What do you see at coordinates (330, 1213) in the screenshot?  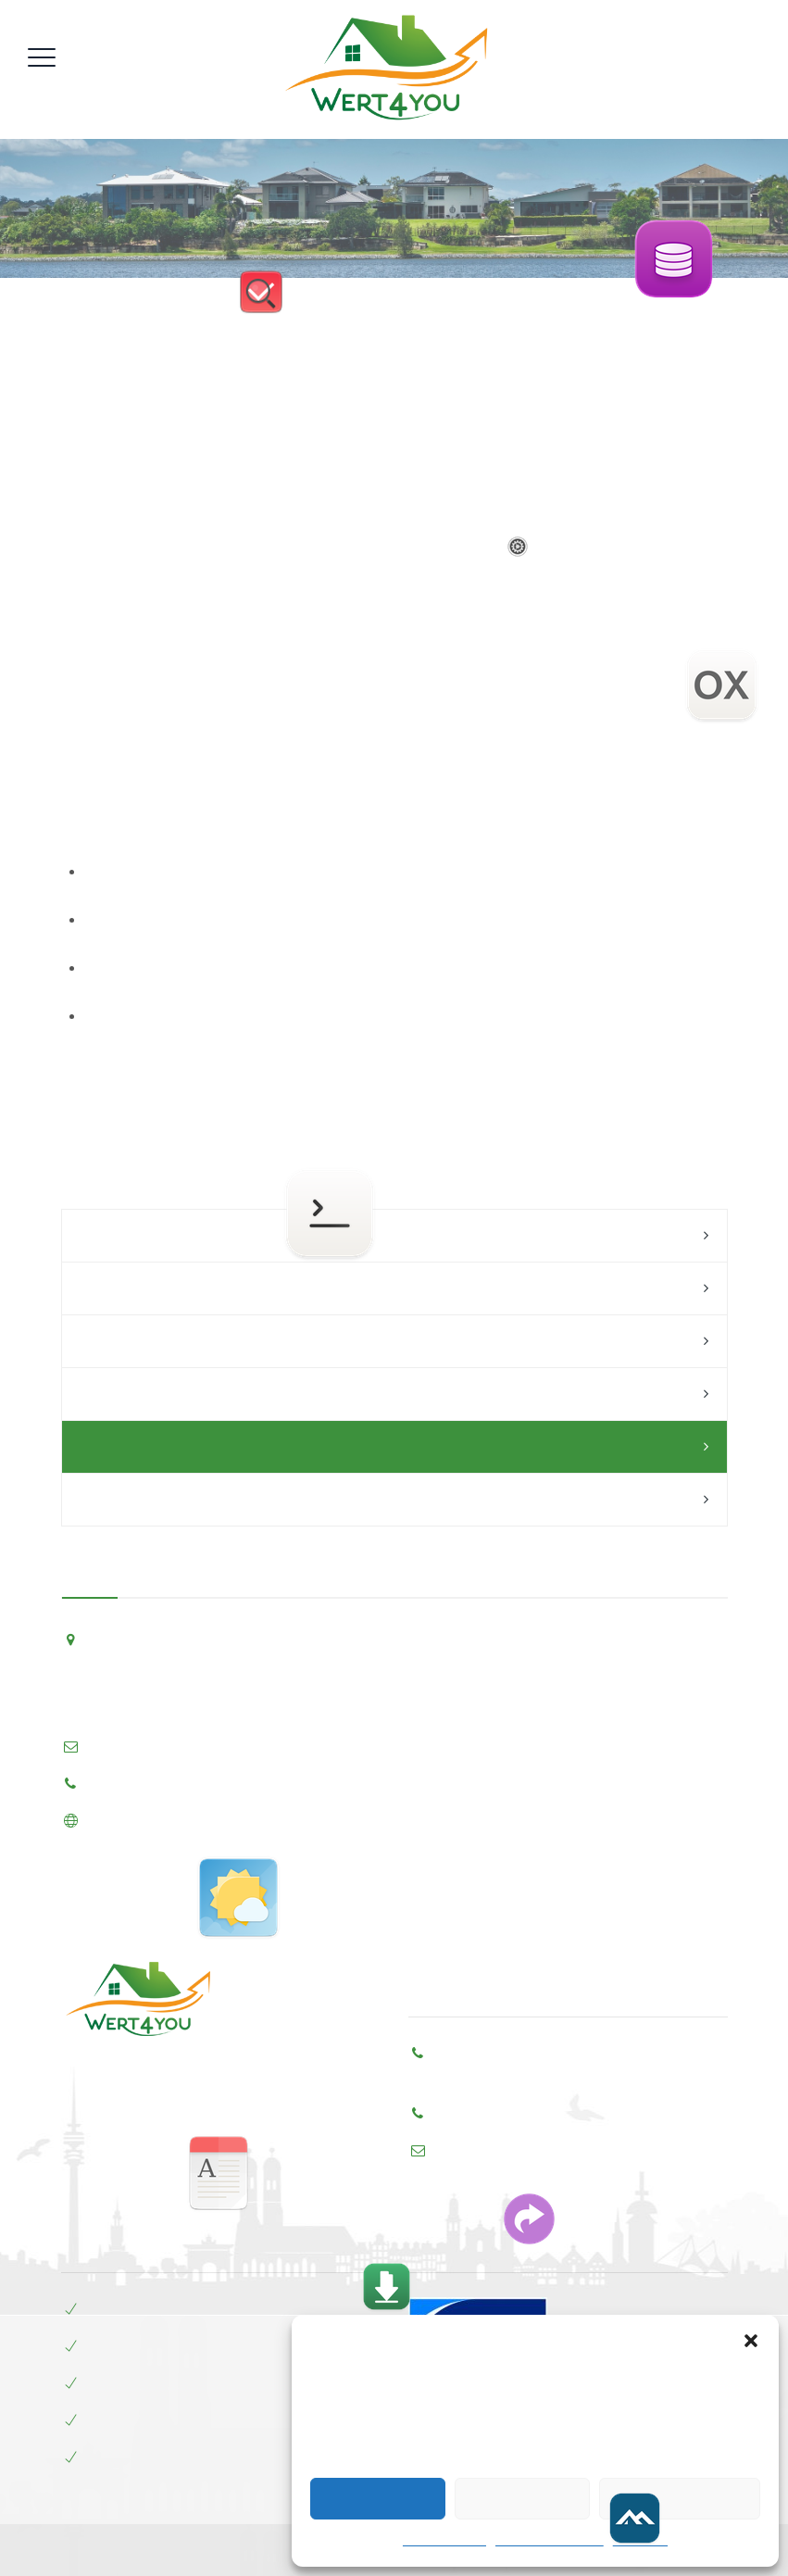 I see `open terminal or command line interface` at bounding box center [330, 1213].